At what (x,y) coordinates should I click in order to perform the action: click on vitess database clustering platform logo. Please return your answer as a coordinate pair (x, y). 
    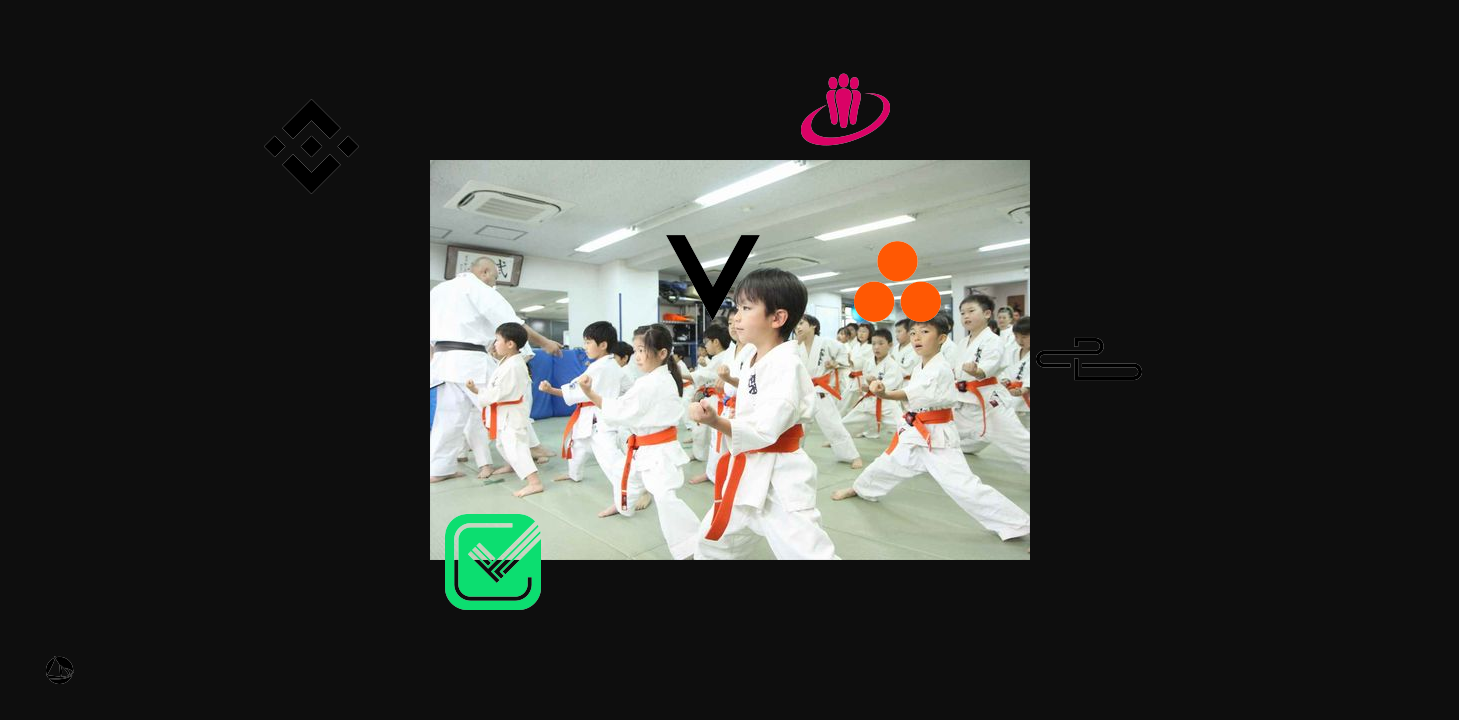
    Looking at the image, I should click on (713, 278).